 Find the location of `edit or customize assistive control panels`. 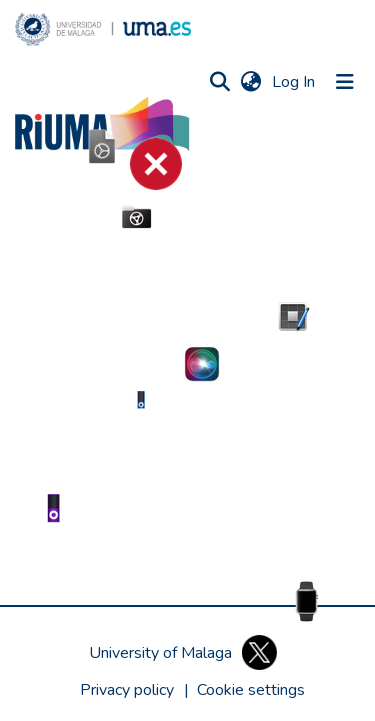

edit or customize assistive control panels is located at coordinates (294, 316).